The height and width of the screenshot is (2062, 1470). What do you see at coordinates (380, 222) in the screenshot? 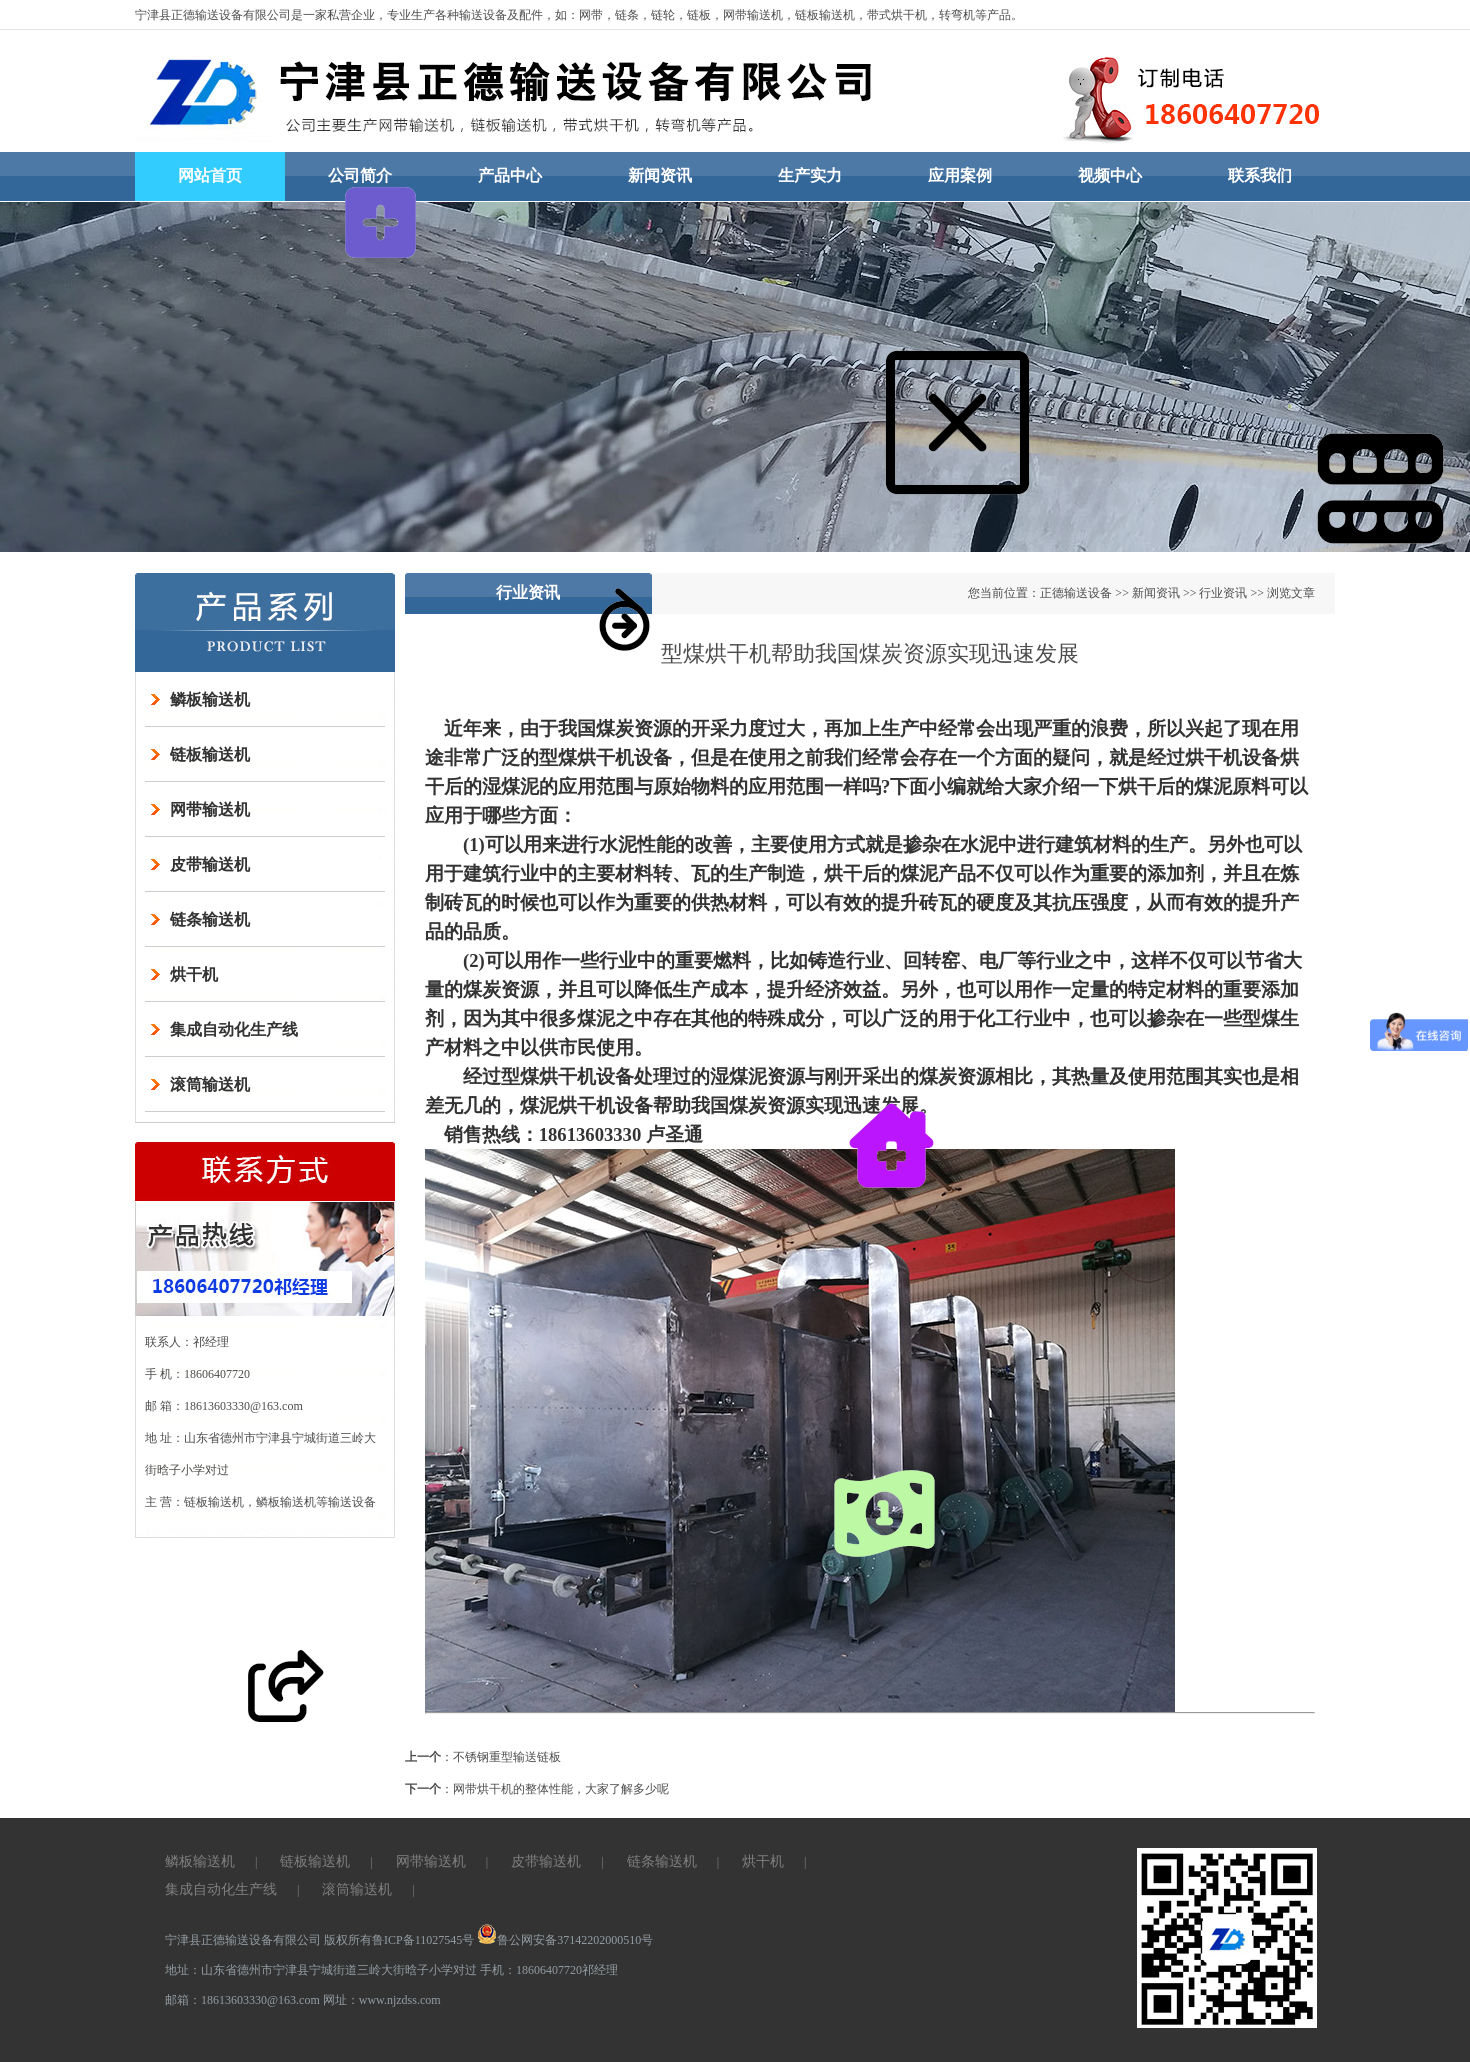
I see `add a new item` at bounding box center [380, 222].